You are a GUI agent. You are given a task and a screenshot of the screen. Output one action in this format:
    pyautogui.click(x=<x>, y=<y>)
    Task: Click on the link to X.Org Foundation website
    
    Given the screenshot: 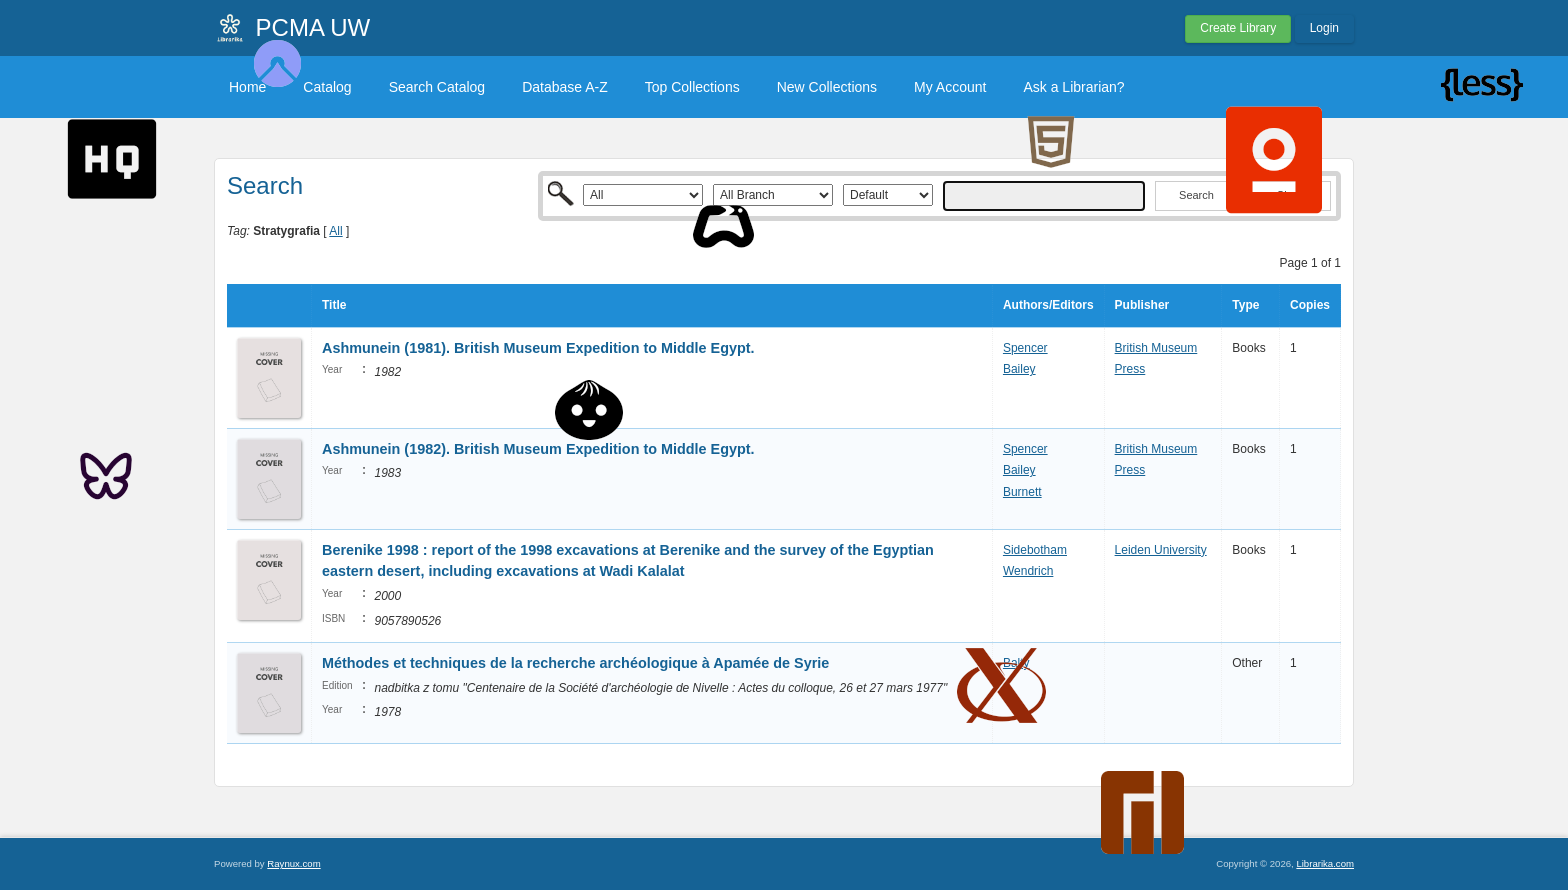 What is the action you would take?
    pyautogui.click(x=1001, y=685)
    